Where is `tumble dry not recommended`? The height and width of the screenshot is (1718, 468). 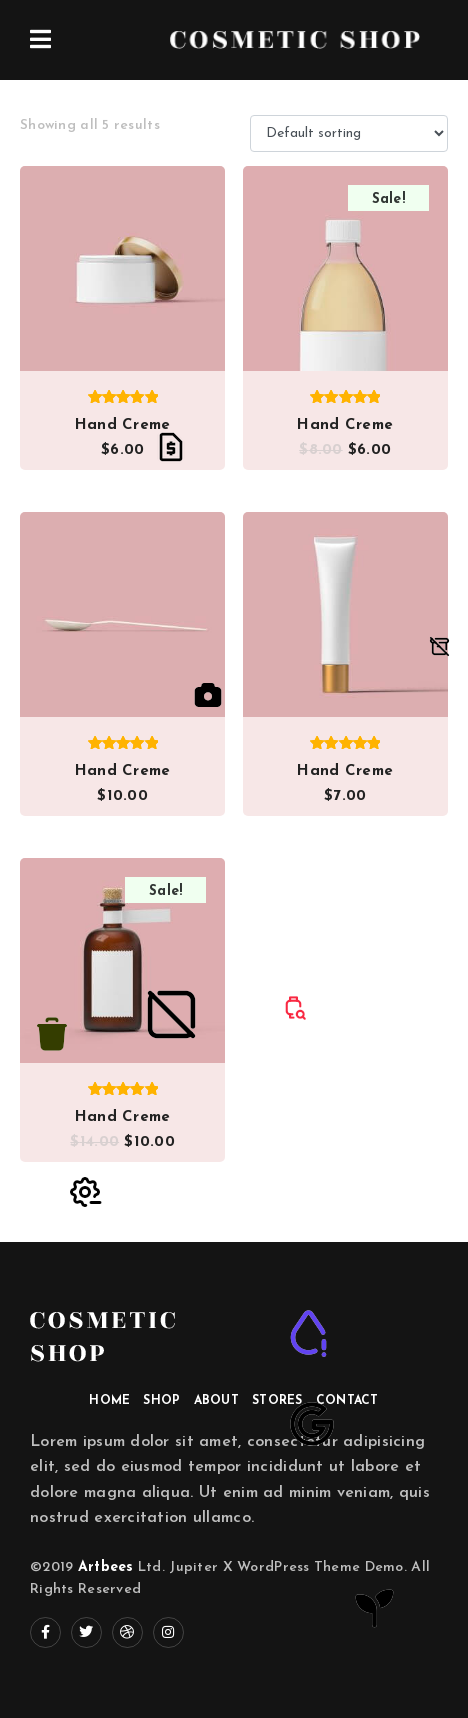
tumble dry not recommended is located at coordinates (171, 1014).